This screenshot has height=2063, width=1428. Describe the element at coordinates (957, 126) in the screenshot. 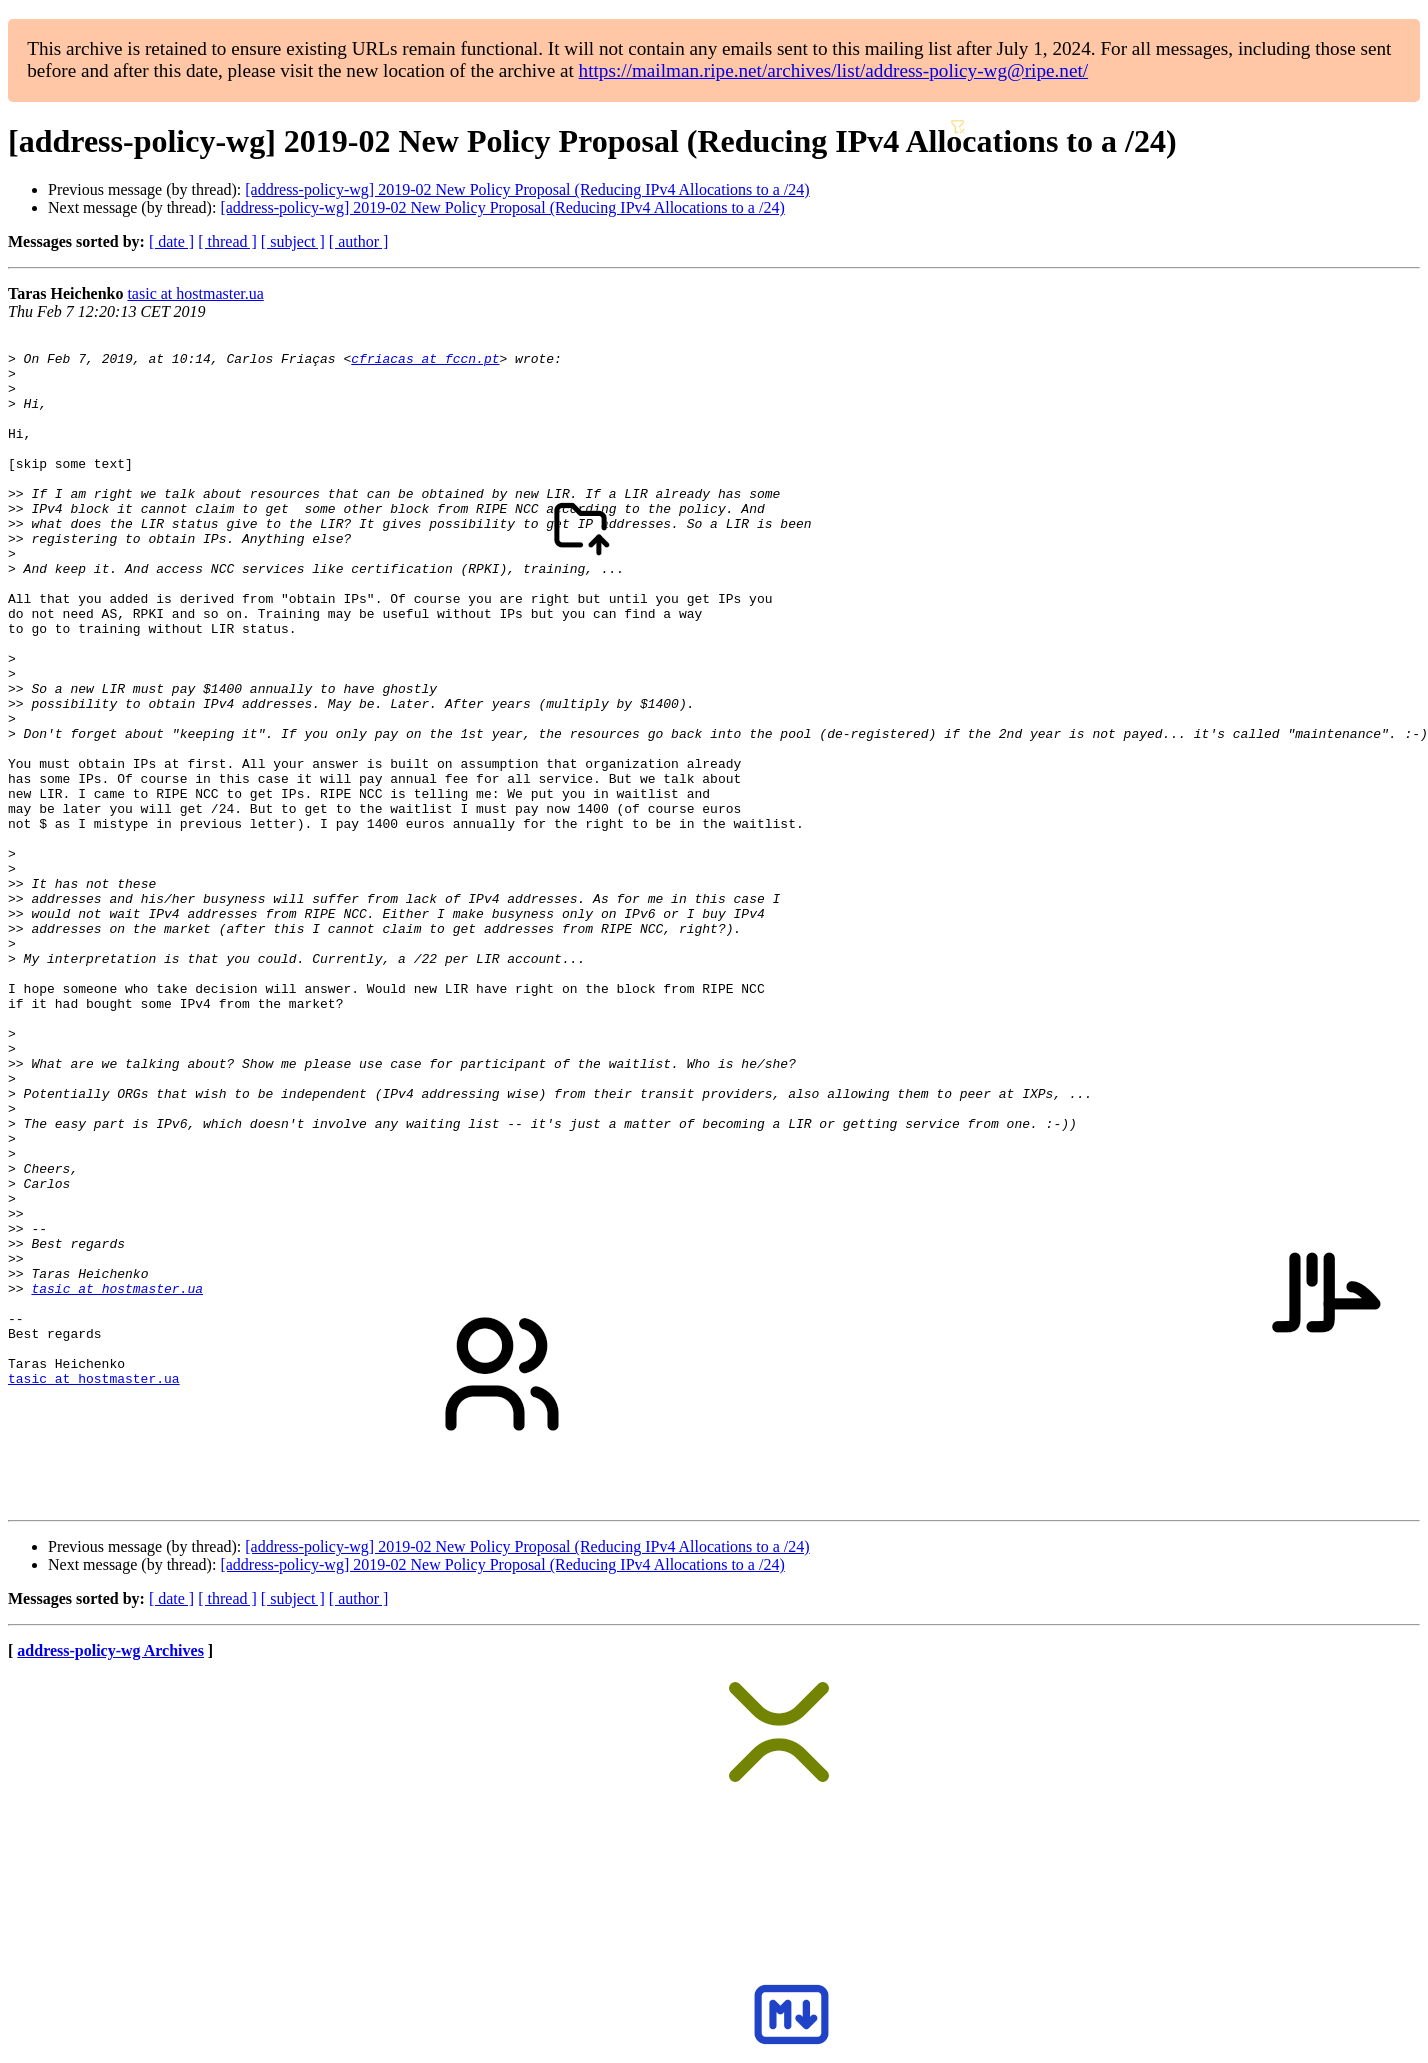

I see `filter results by discounted items` at that location.